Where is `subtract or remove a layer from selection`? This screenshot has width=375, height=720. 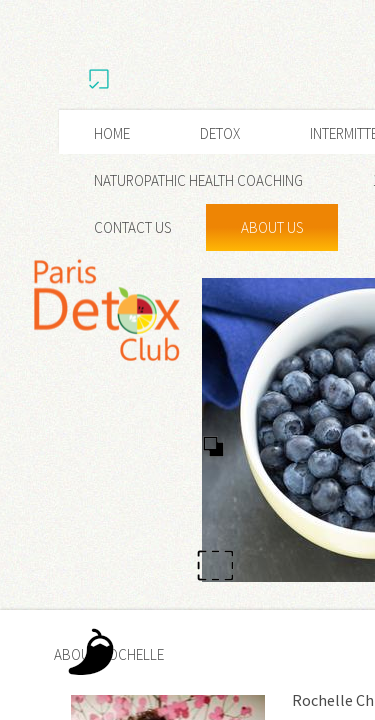 subtract or remove a layer from selection is located at coordinates (213, 446).